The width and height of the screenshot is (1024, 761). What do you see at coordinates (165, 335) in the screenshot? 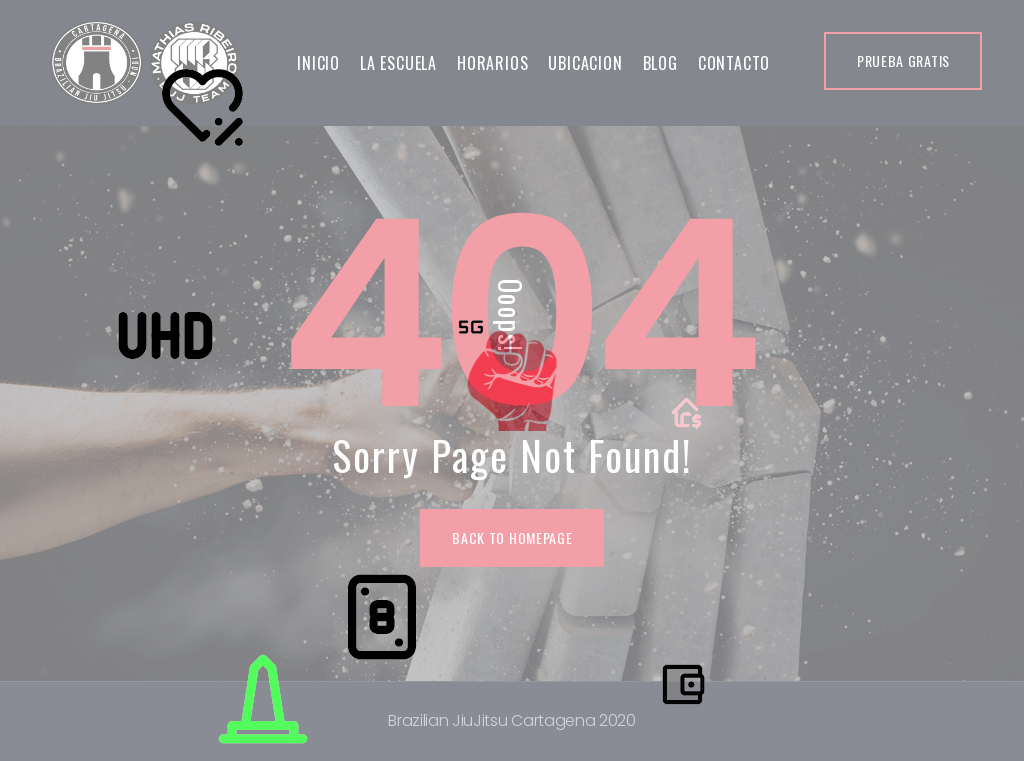
I see `indicates ultra high definition video quality` at bounding box center [165, 335].